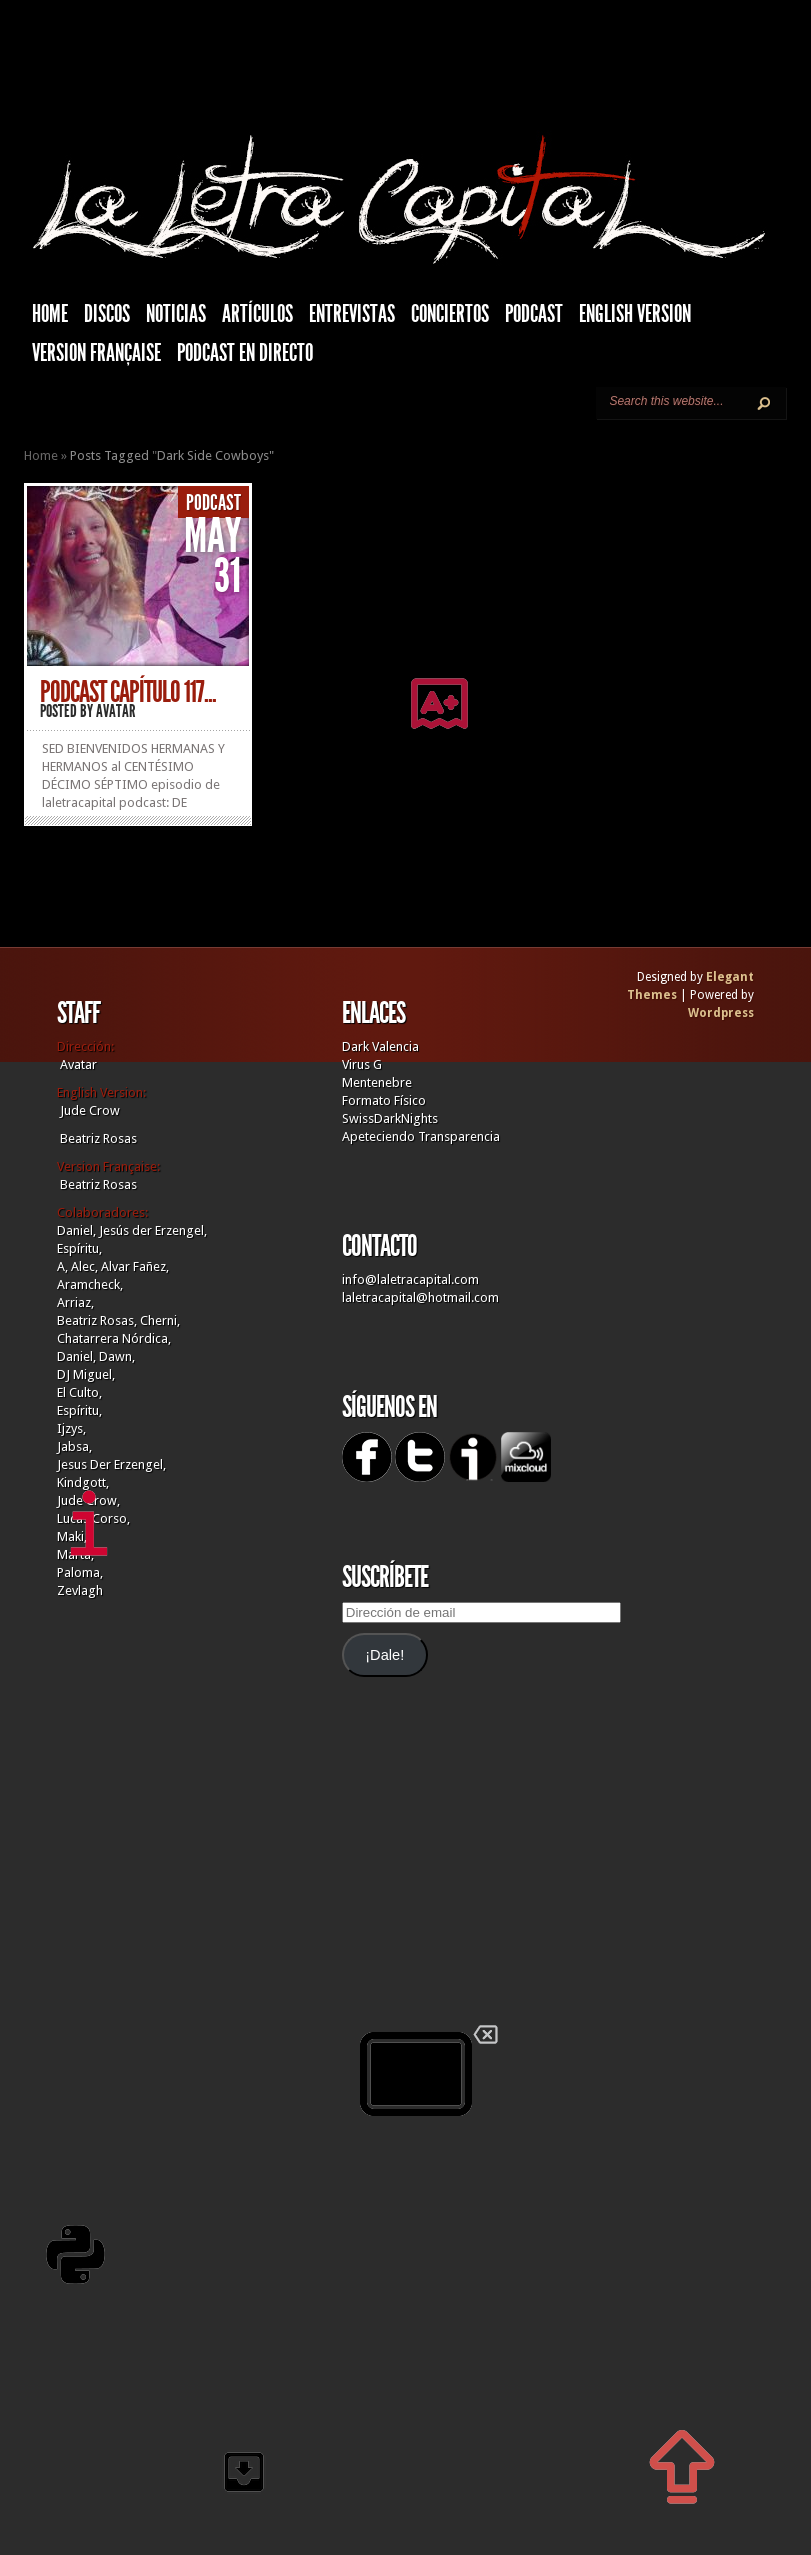 The width and height of the screenshot is (811, 2555). What do you see at coordinates (75, 2254) in the screenshot?
I see `python file or project indicator` at bounding box center [75, 2254].